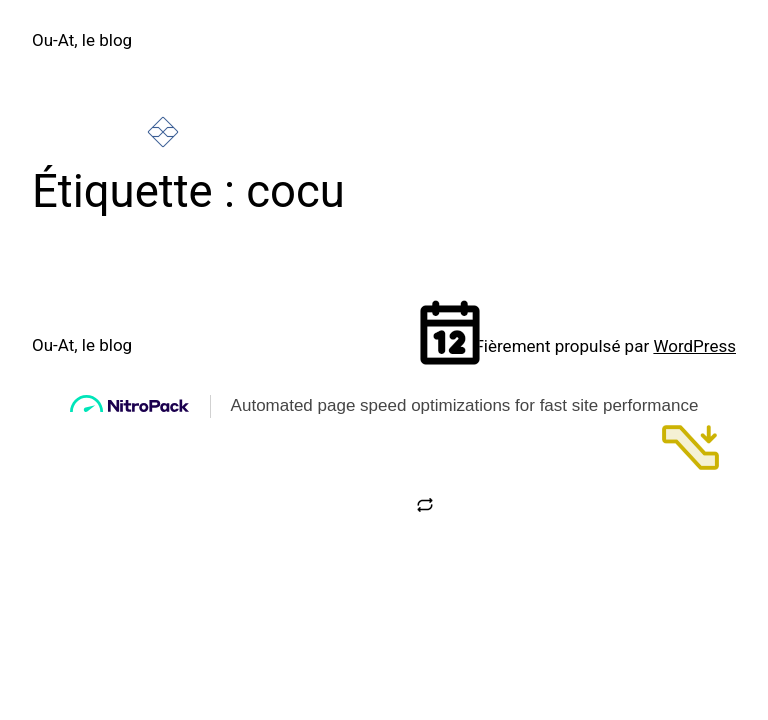 The width and height of the screenshot is (768, 720). What do you see at coordinates (690, 447) in the screenshot?
I see `indicates escalator going down` at bounding box center [690, 447].